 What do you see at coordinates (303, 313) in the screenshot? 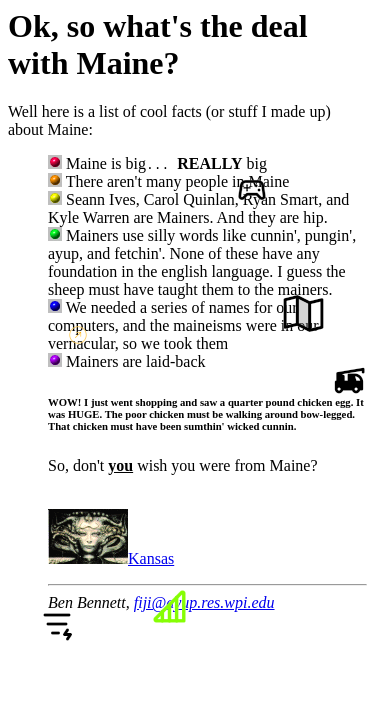
I see `view map` at bounding box center [303, 313].